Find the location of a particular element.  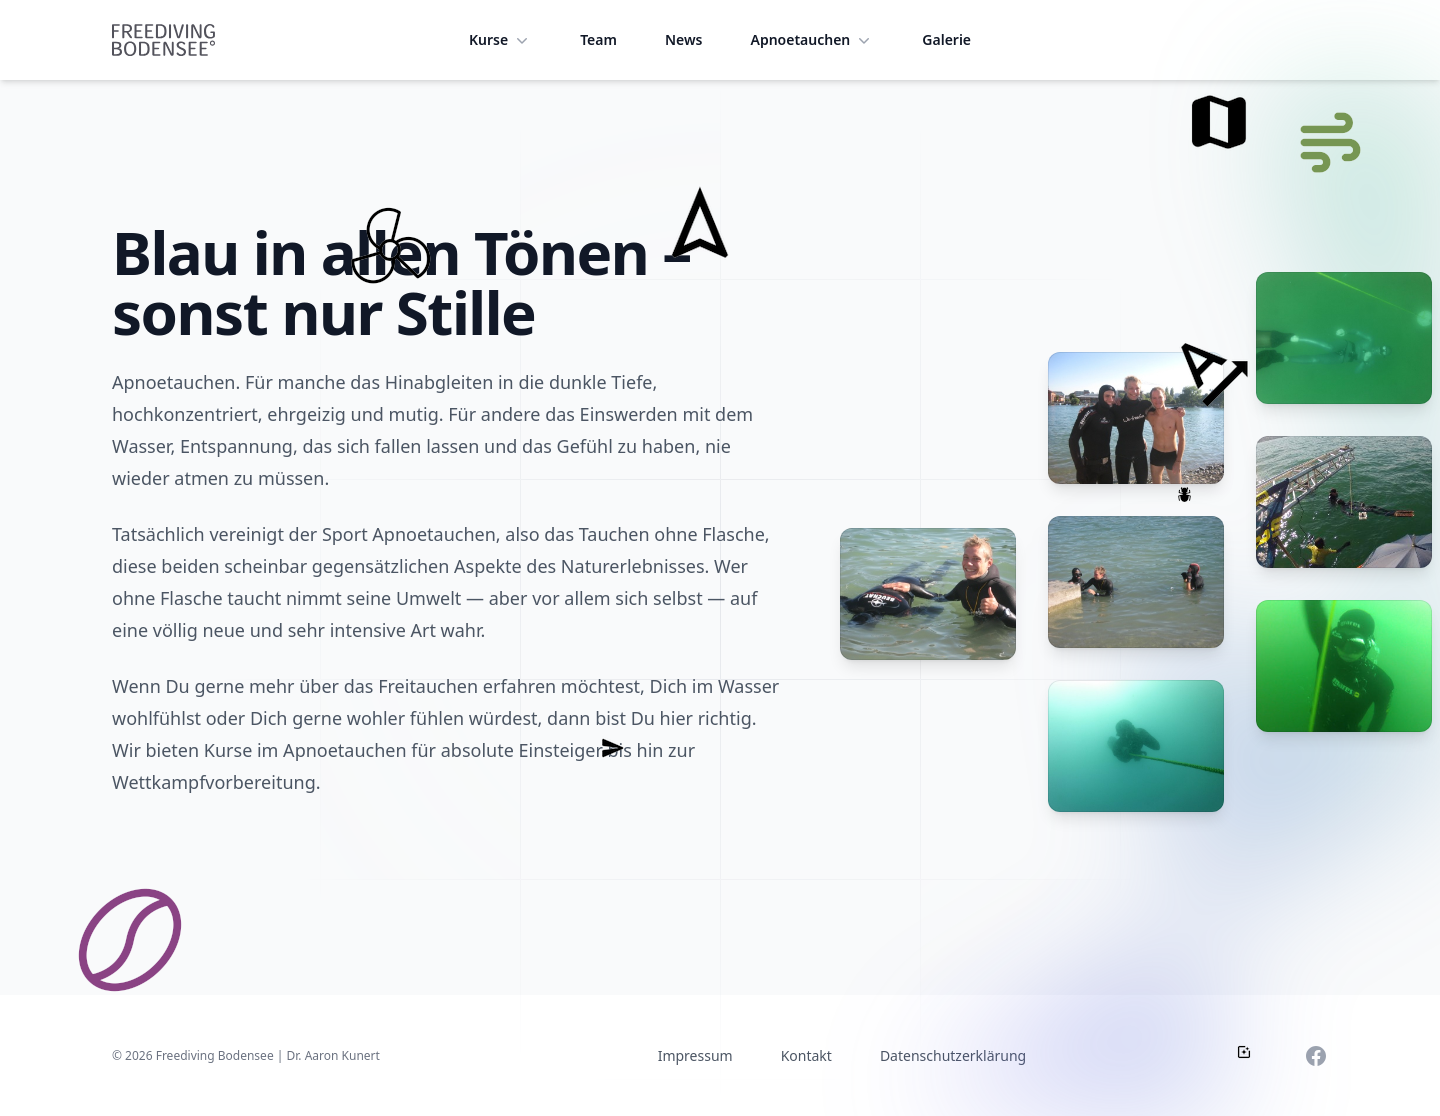

report a bug or issue is located at coordinates (1184, 494).